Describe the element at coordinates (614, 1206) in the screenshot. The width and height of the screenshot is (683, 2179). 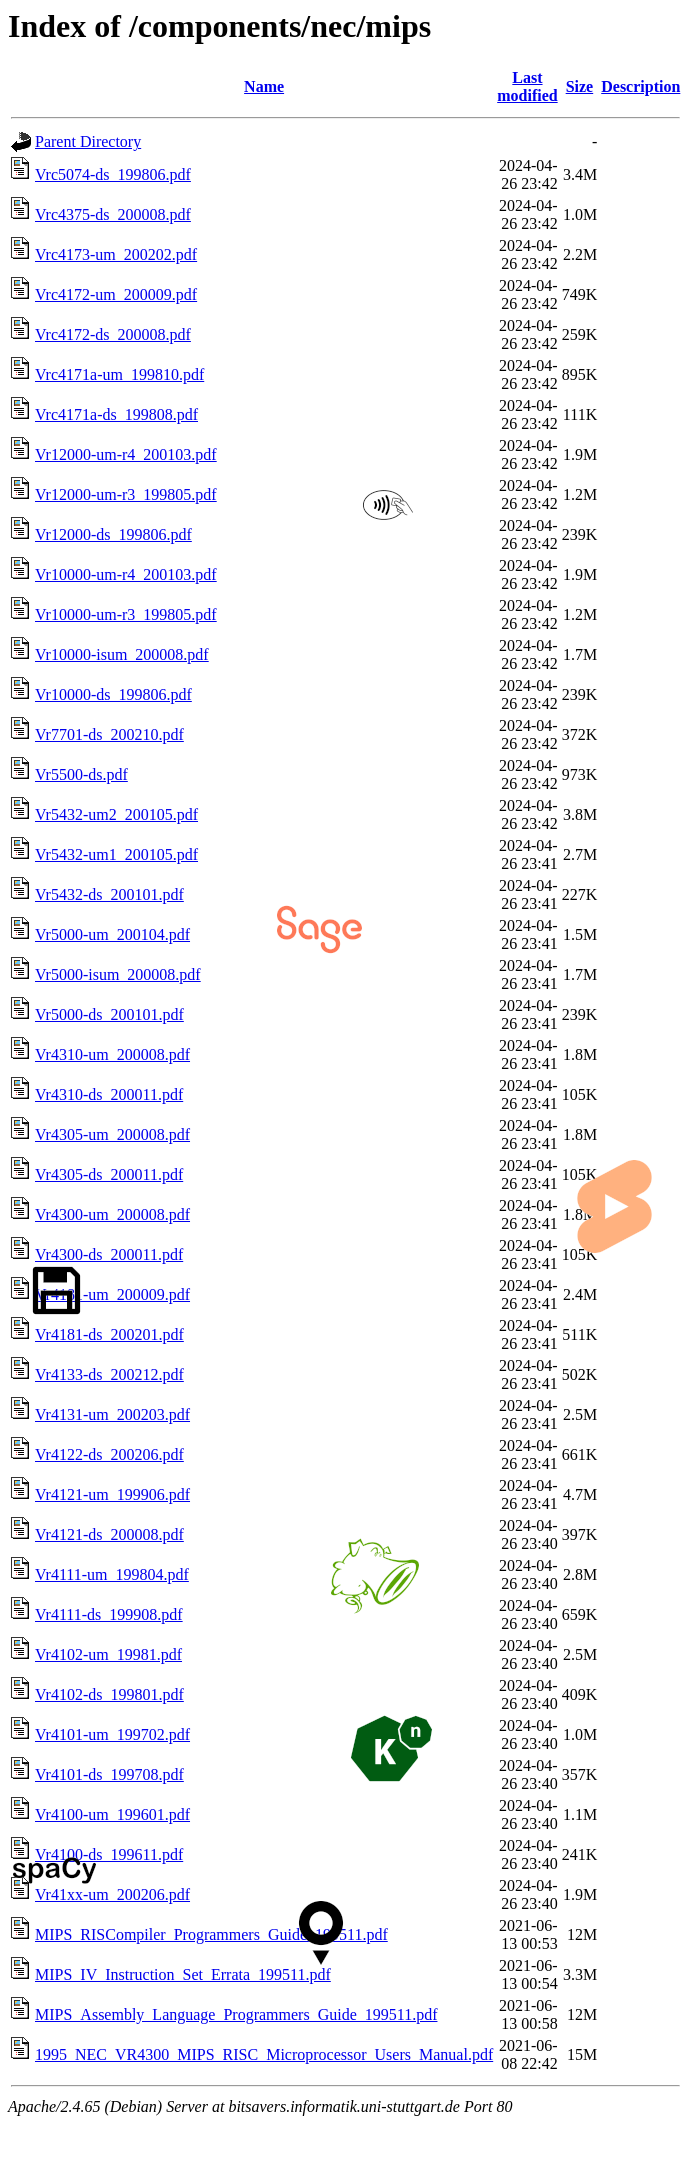
I see `open youtube shorts` at that location.